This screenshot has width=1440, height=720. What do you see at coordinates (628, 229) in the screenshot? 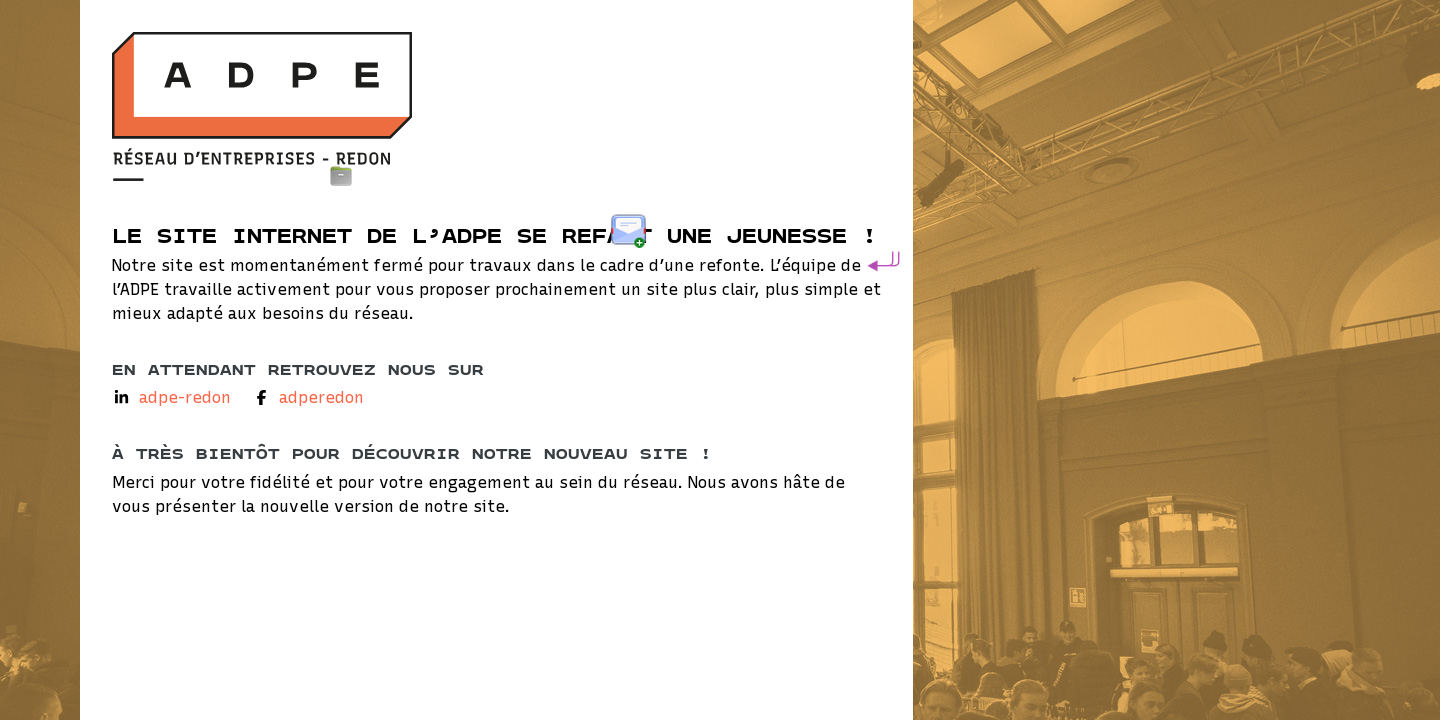
I see `compose a new email message` at bounding box center [628, 229].